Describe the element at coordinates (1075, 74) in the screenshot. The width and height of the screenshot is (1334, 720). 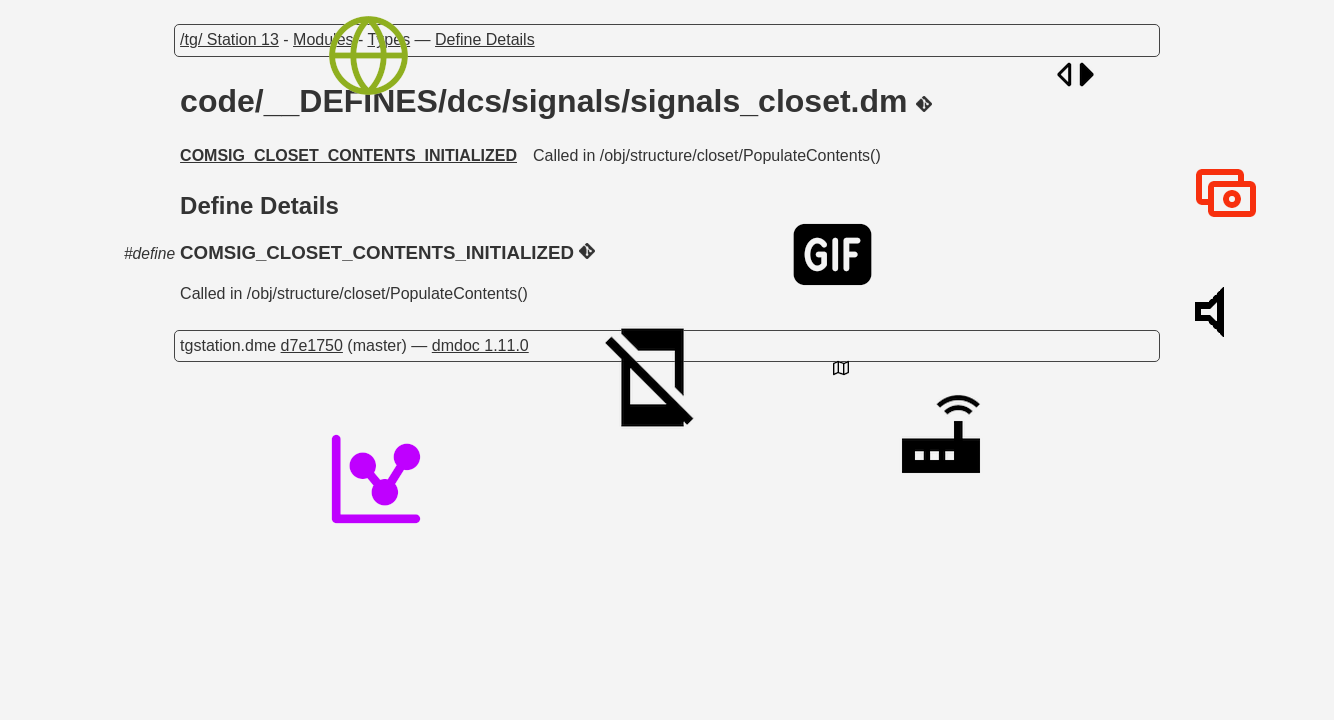
I see `switch to the left panel or view` at that location.